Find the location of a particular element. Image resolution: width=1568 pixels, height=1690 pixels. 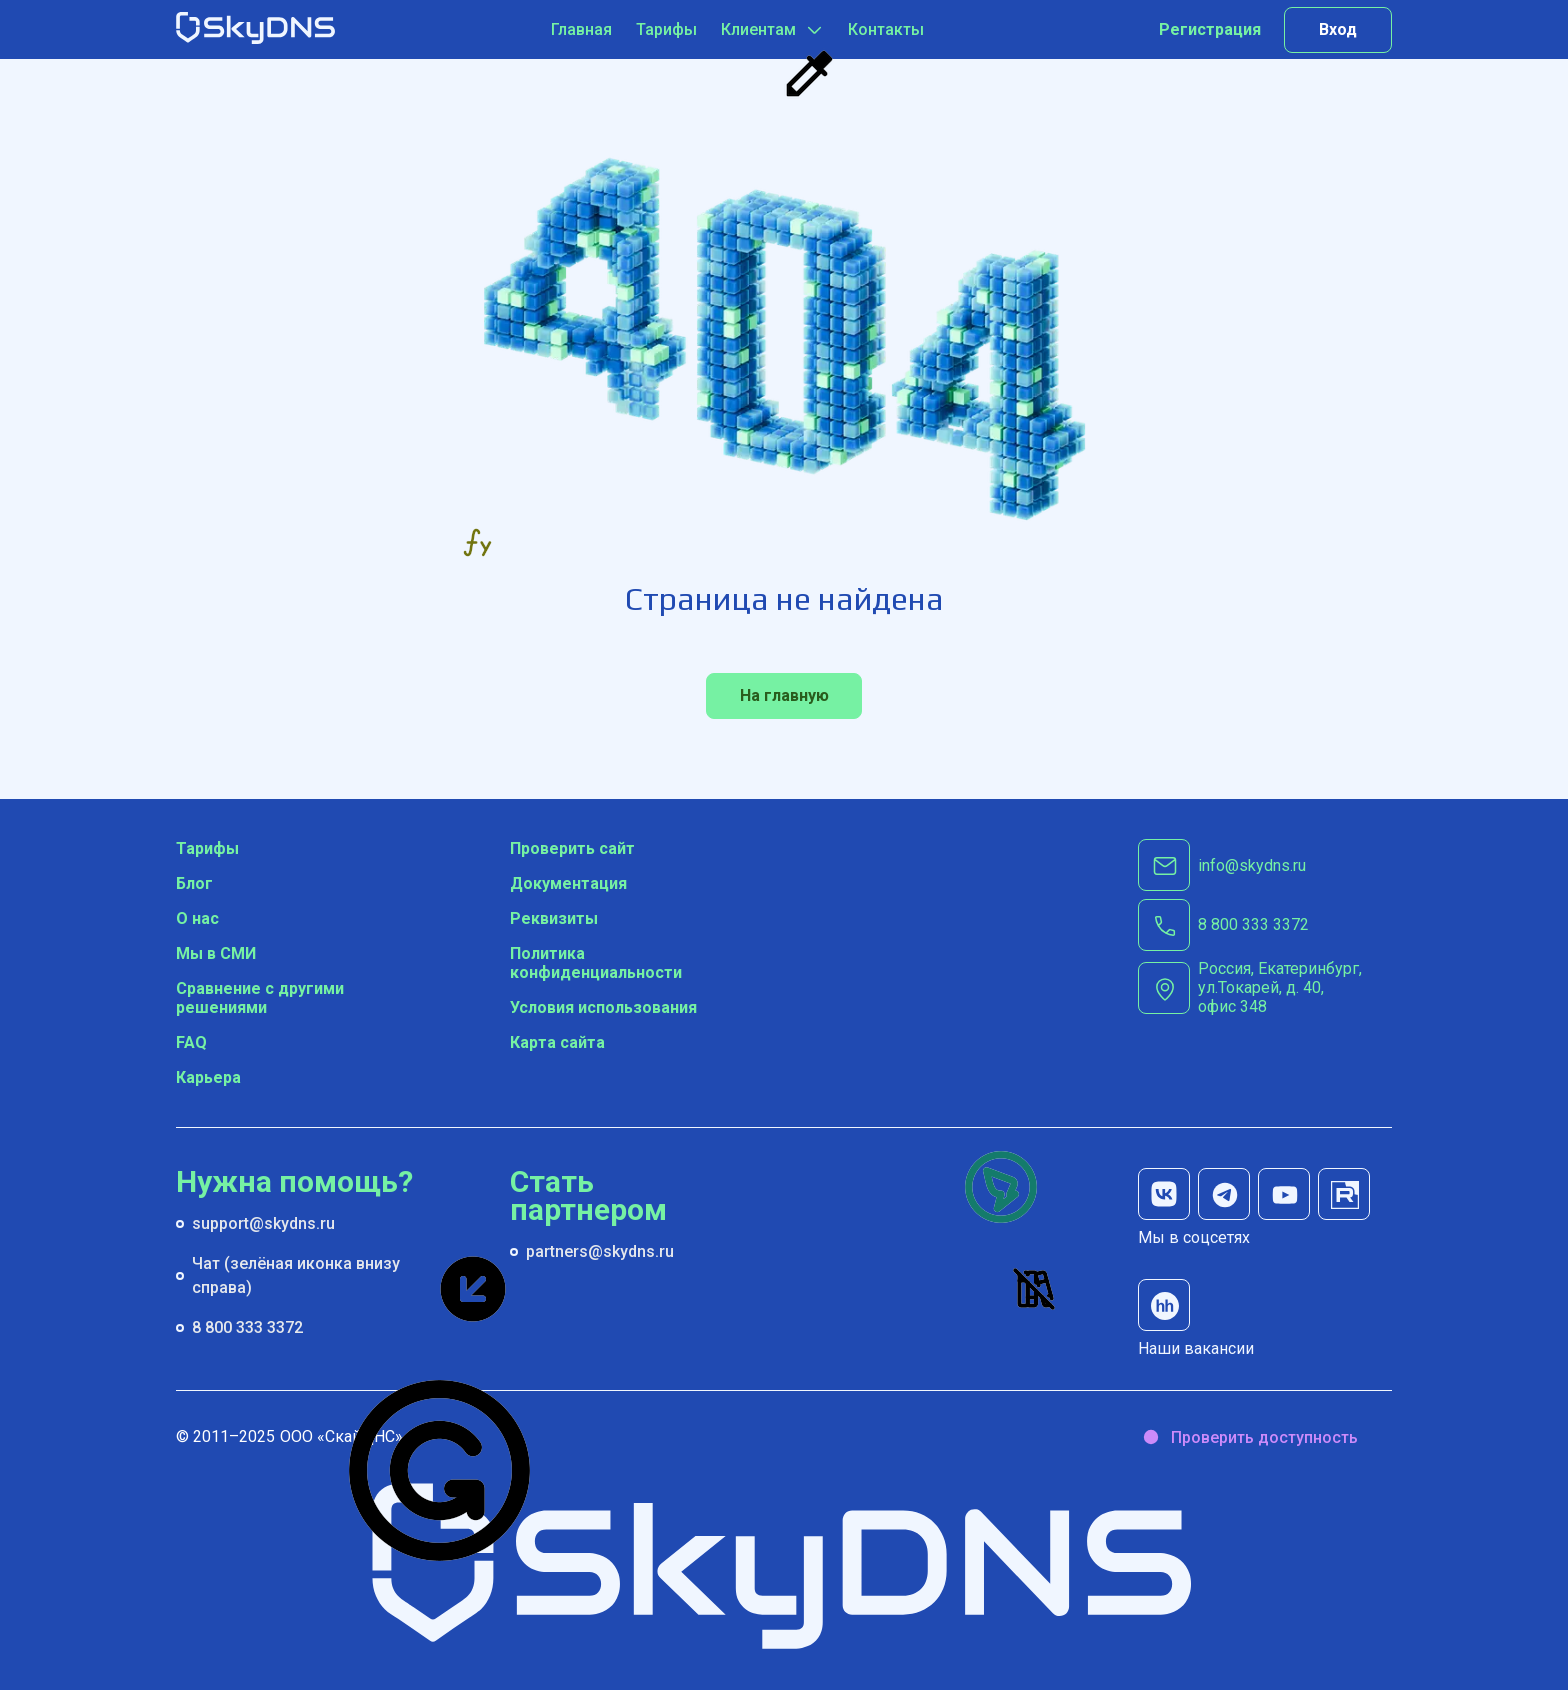

navigate to previous or lower-left section is located at coordinates (473, 1289).